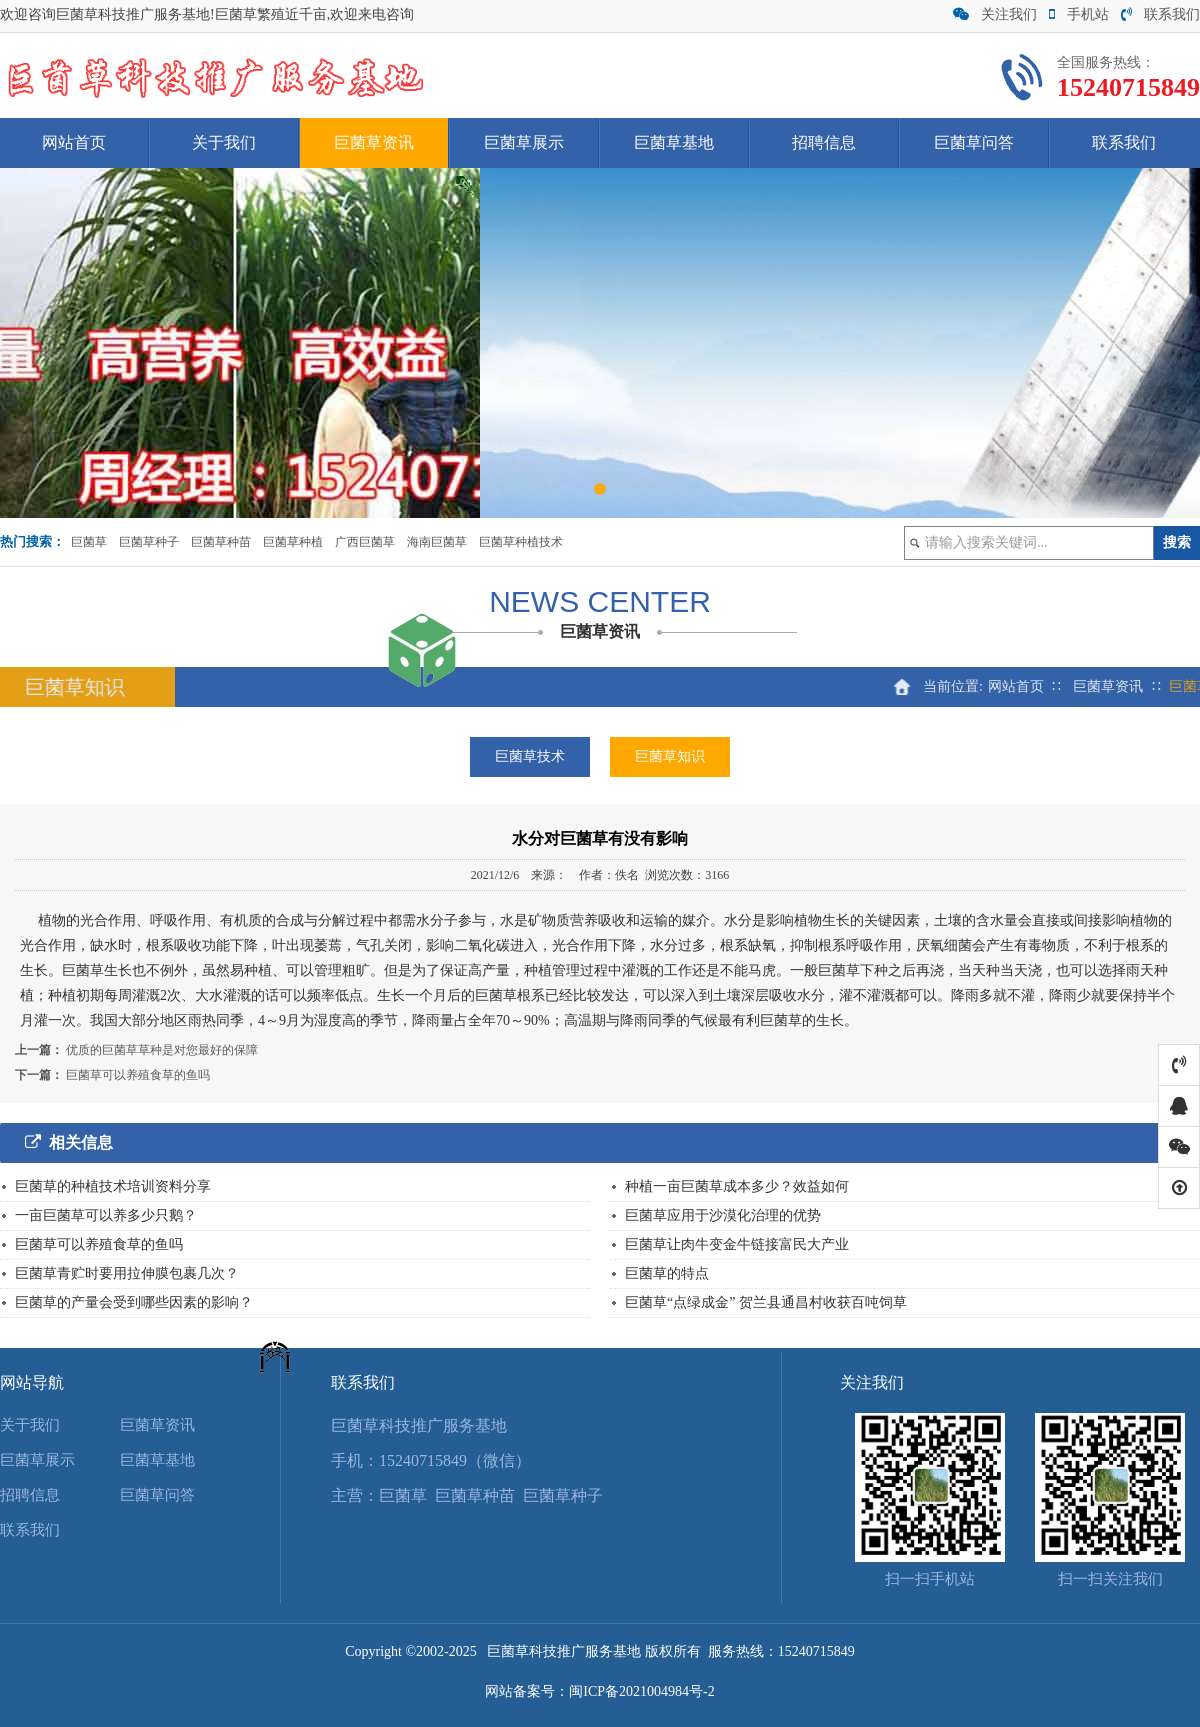  Describe the element at coordinates (468, 188) in the screenshot. I see `activate drilling or boring tool` at that location.